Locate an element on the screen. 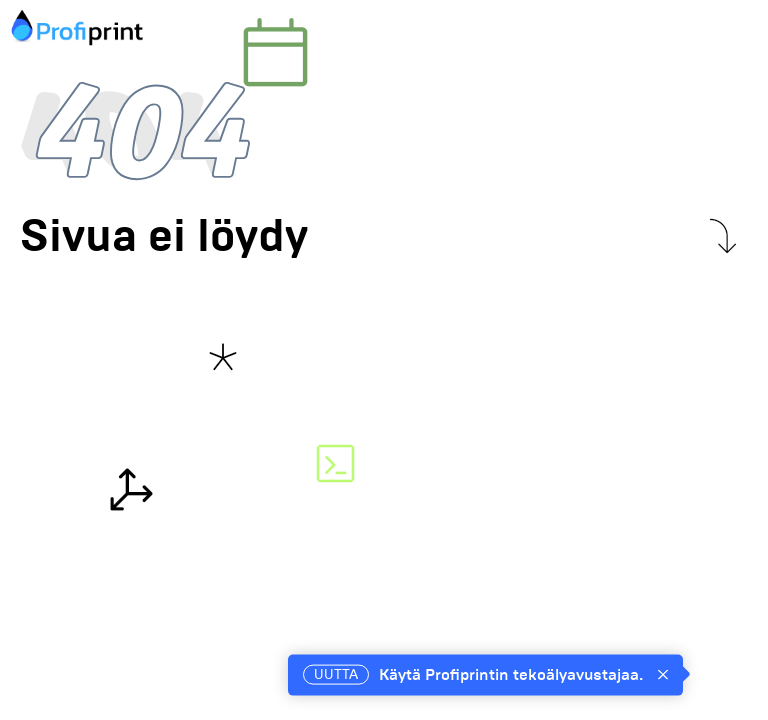 The width and height of the screenshot is (768, 720). switch to 3D view or coordinate system is located at coordinates (129, 492).